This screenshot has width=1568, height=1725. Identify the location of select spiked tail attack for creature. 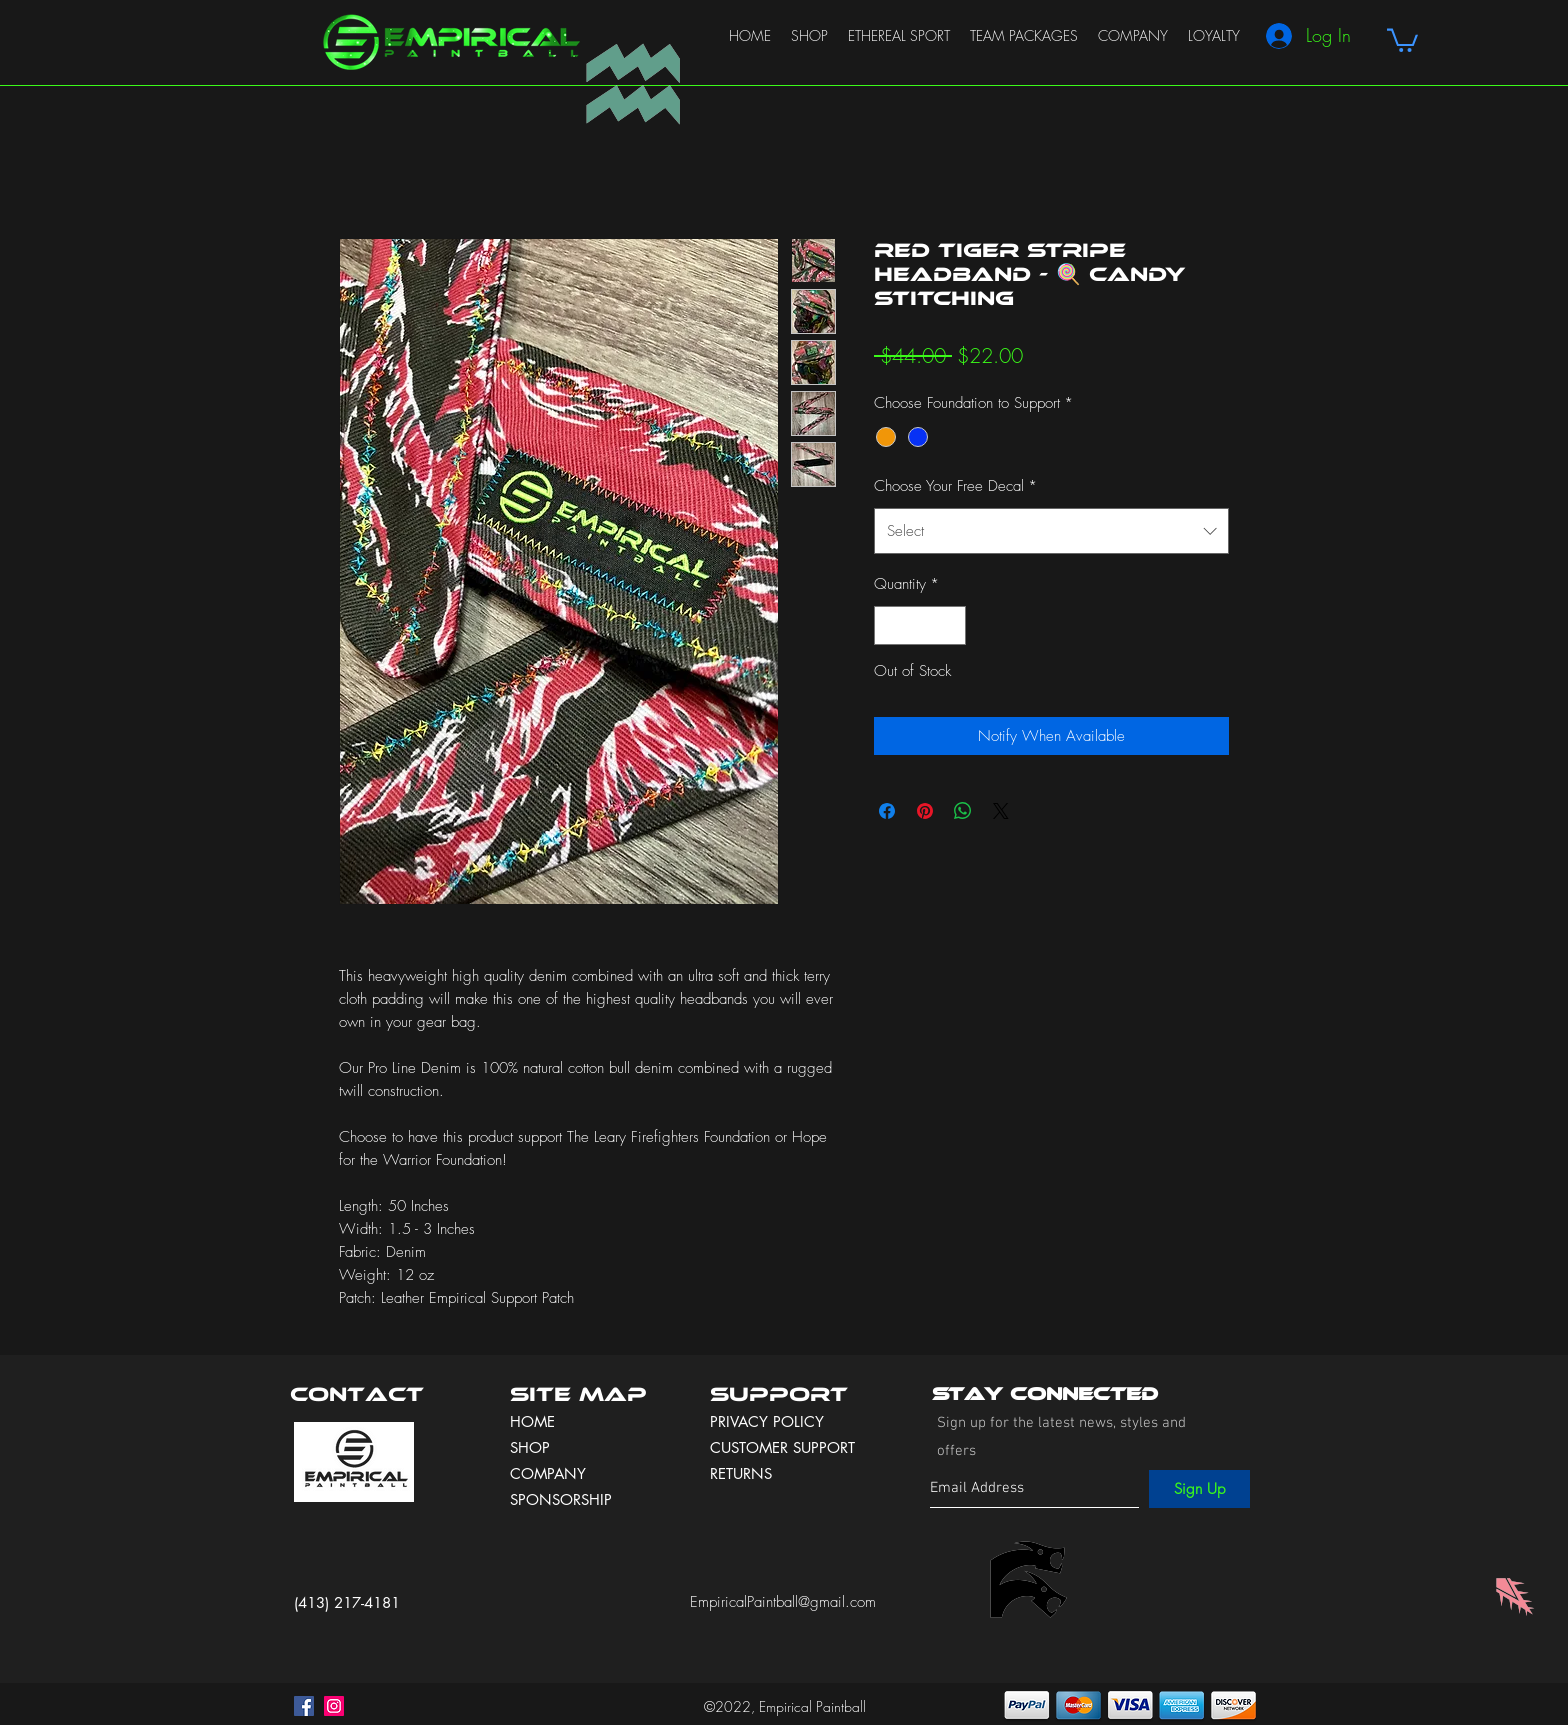
(1515, 1597).